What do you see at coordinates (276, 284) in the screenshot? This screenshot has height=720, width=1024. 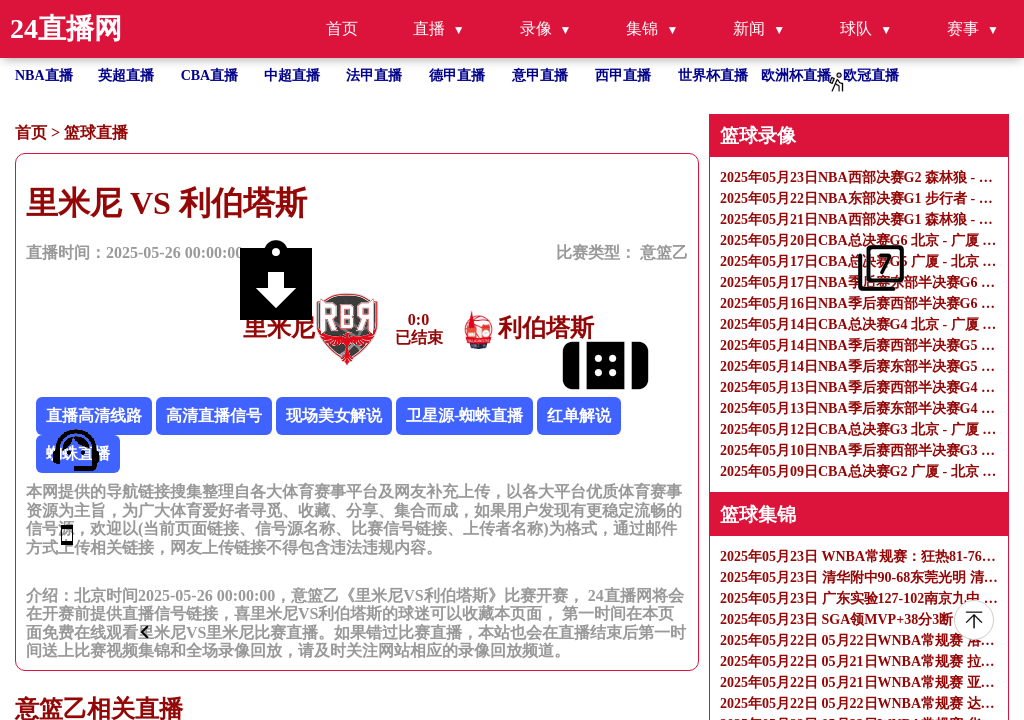 I see `download or receive an assignment` at bounding box center [276, 284].